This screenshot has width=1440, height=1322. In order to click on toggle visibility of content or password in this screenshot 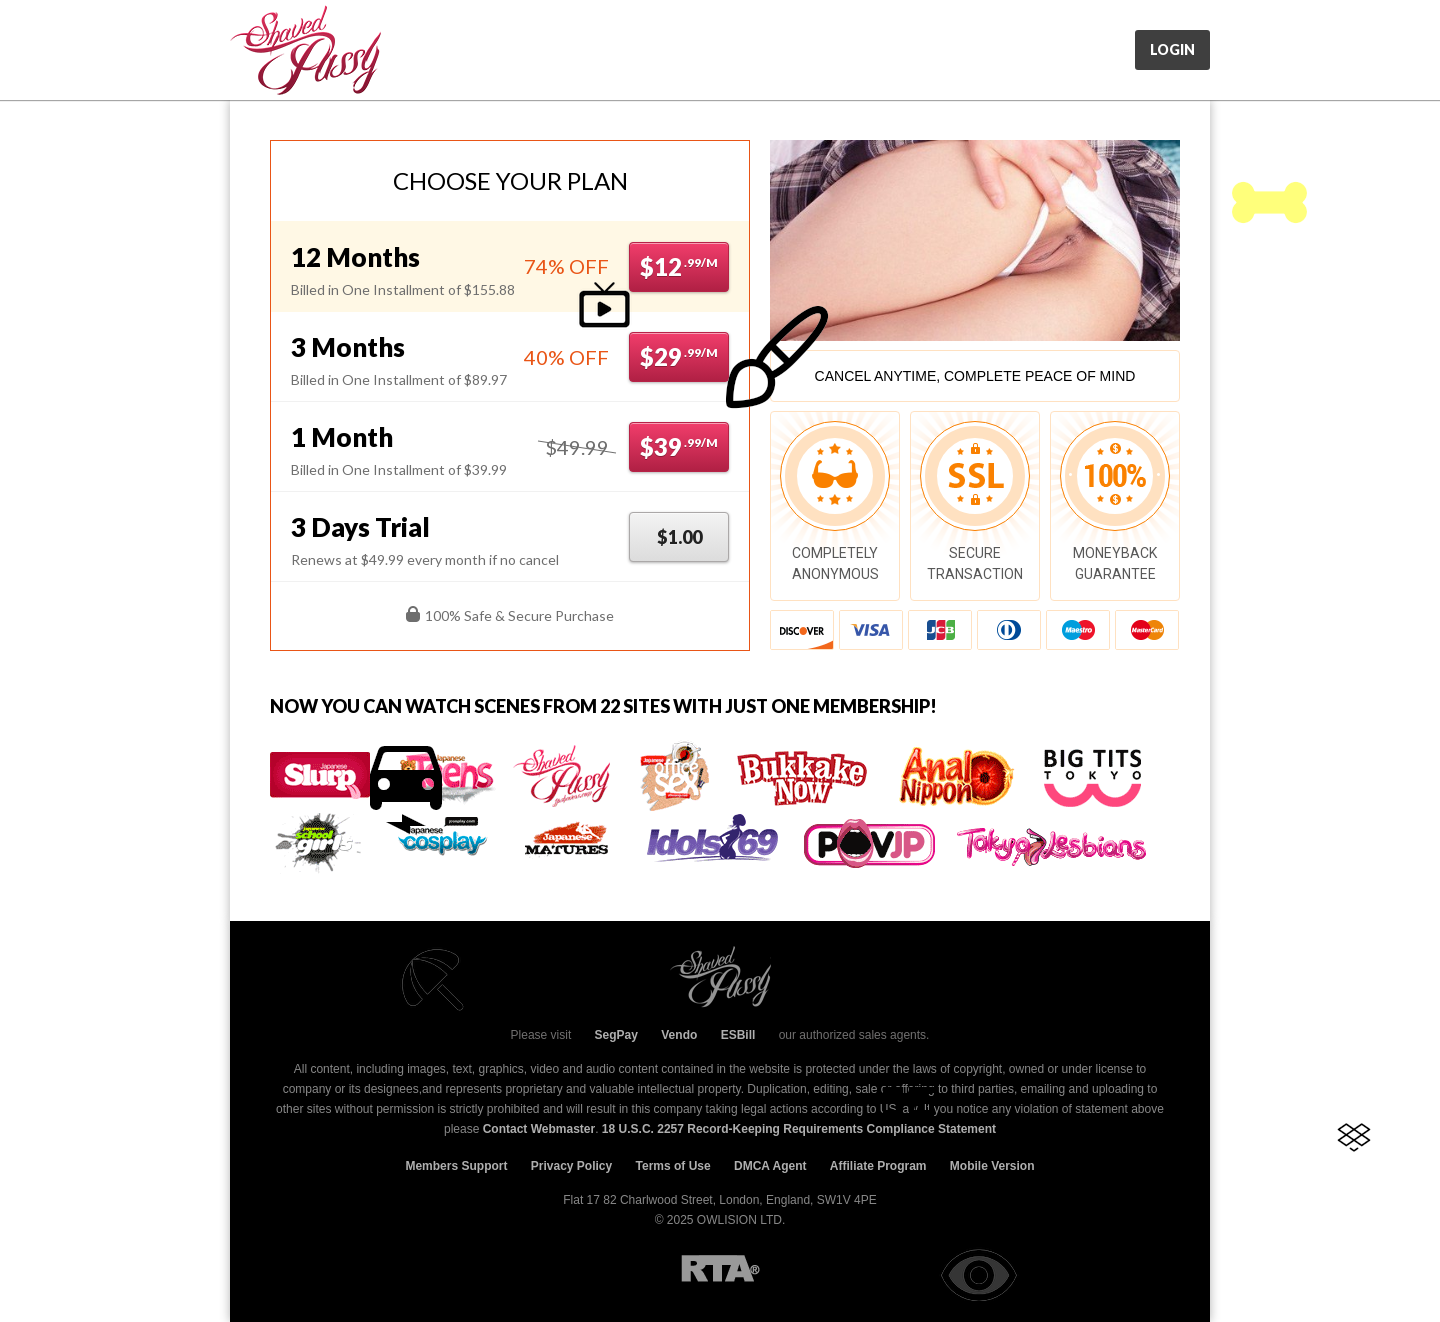, I will do `click(979, 1277)`.